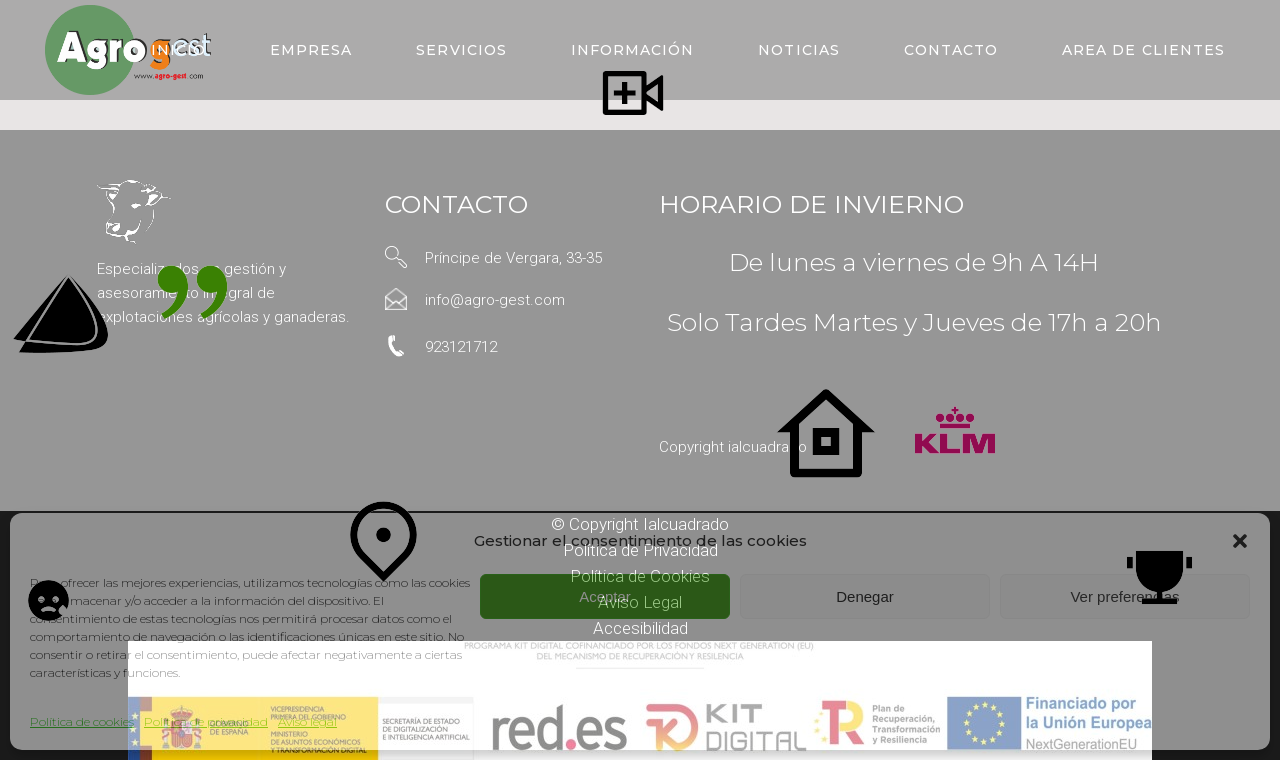 The image size is (1280, 760). What do you see at coordinates (1159, 577) in the screenshot?
I see `view achievements or awards` at bounding box center [1159, 577].